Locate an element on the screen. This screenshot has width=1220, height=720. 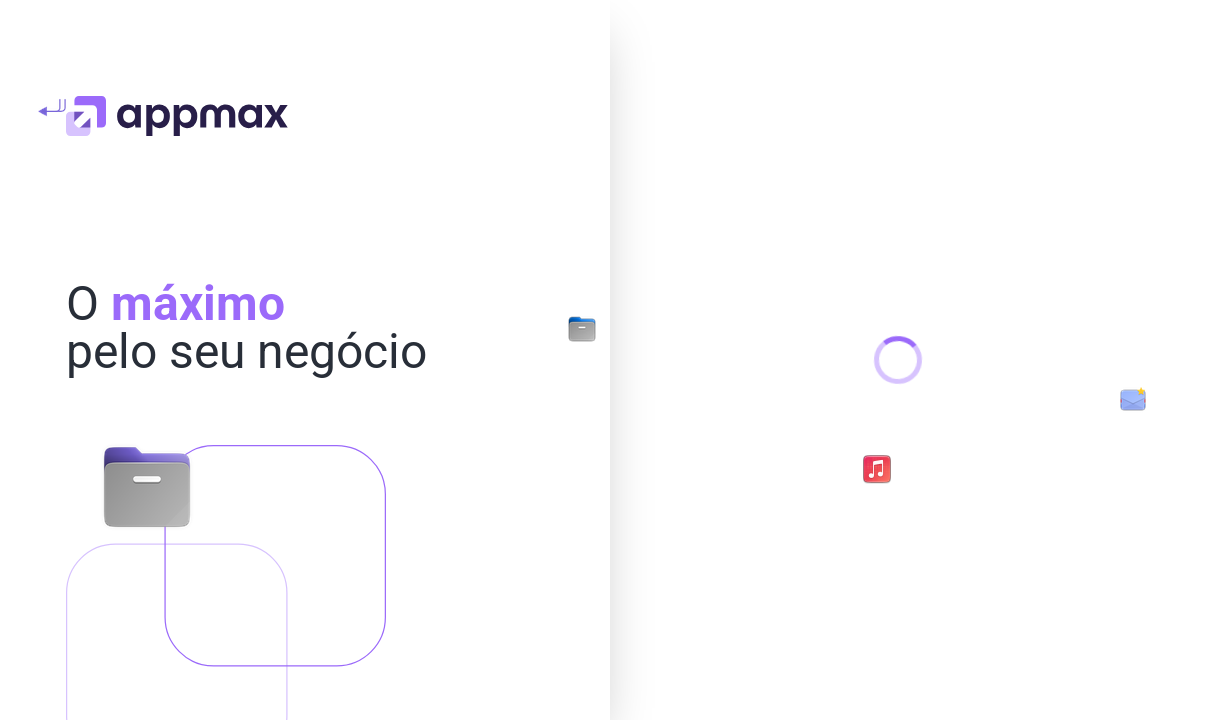
open the music player app is located at coordinates (877, 469).